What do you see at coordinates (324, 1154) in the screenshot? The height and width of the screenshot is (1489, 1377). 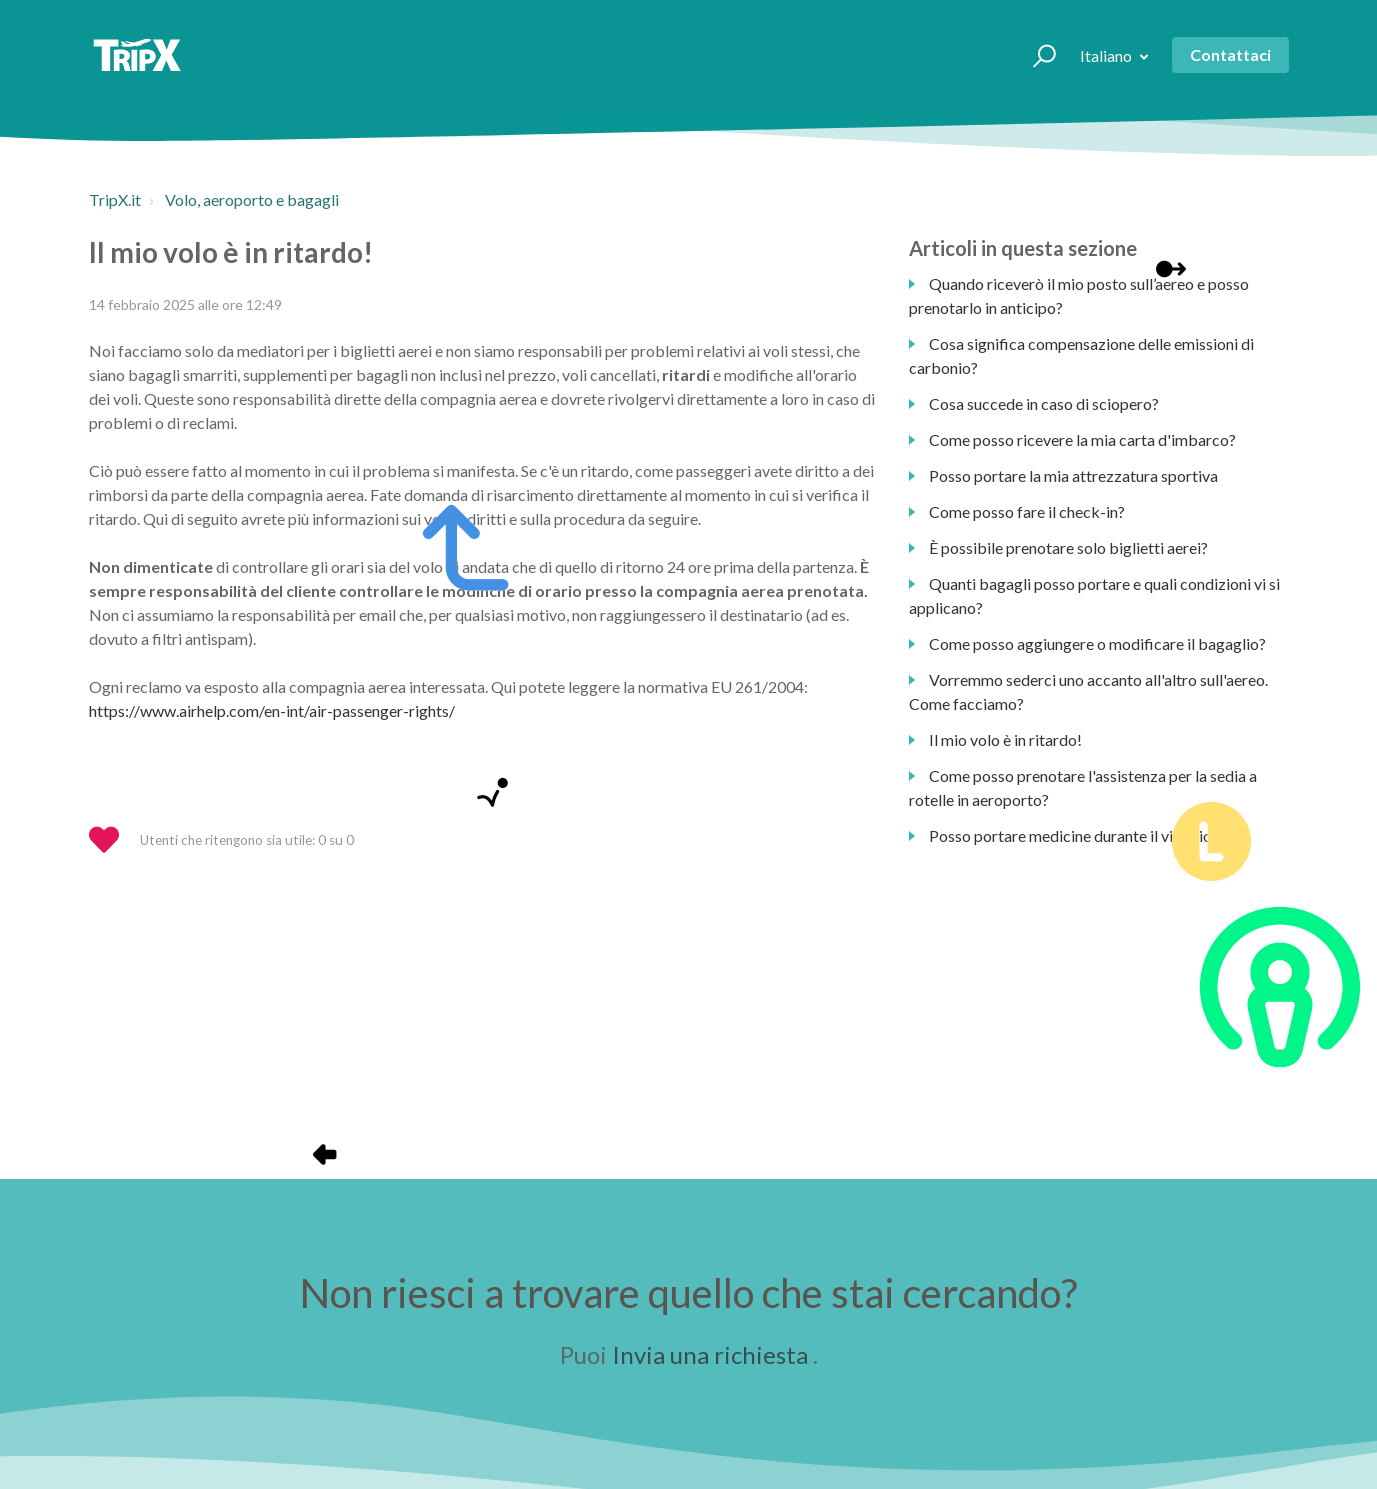 I see `go back to the previous screen` at bounding box center [324, 1154].